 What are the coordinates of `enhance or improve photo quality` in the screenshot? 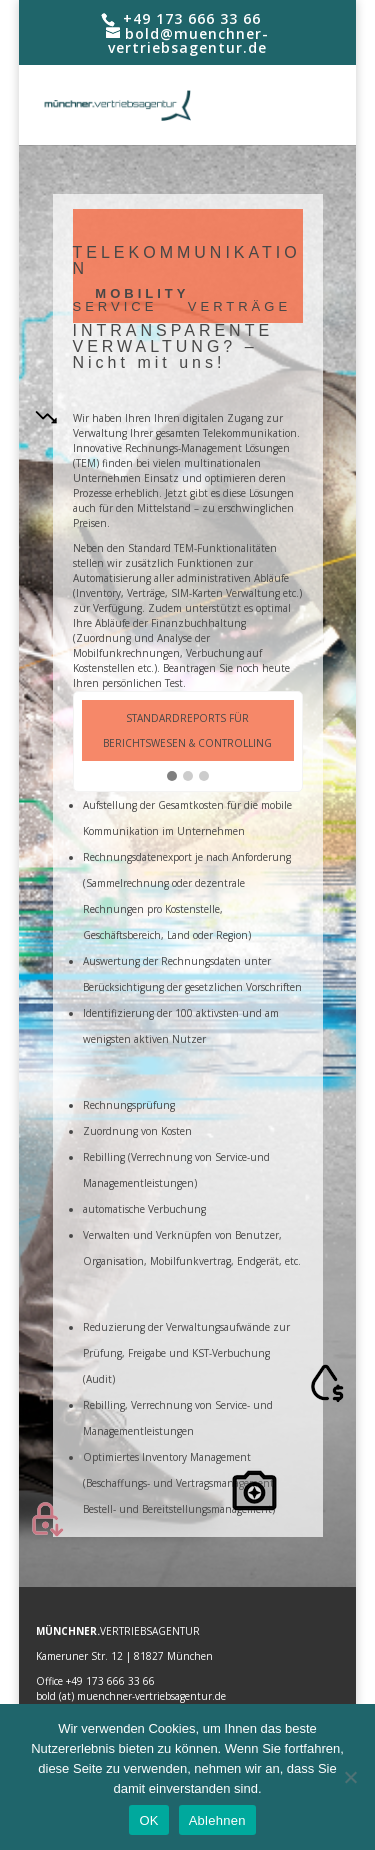 It's located at (254, 1490).